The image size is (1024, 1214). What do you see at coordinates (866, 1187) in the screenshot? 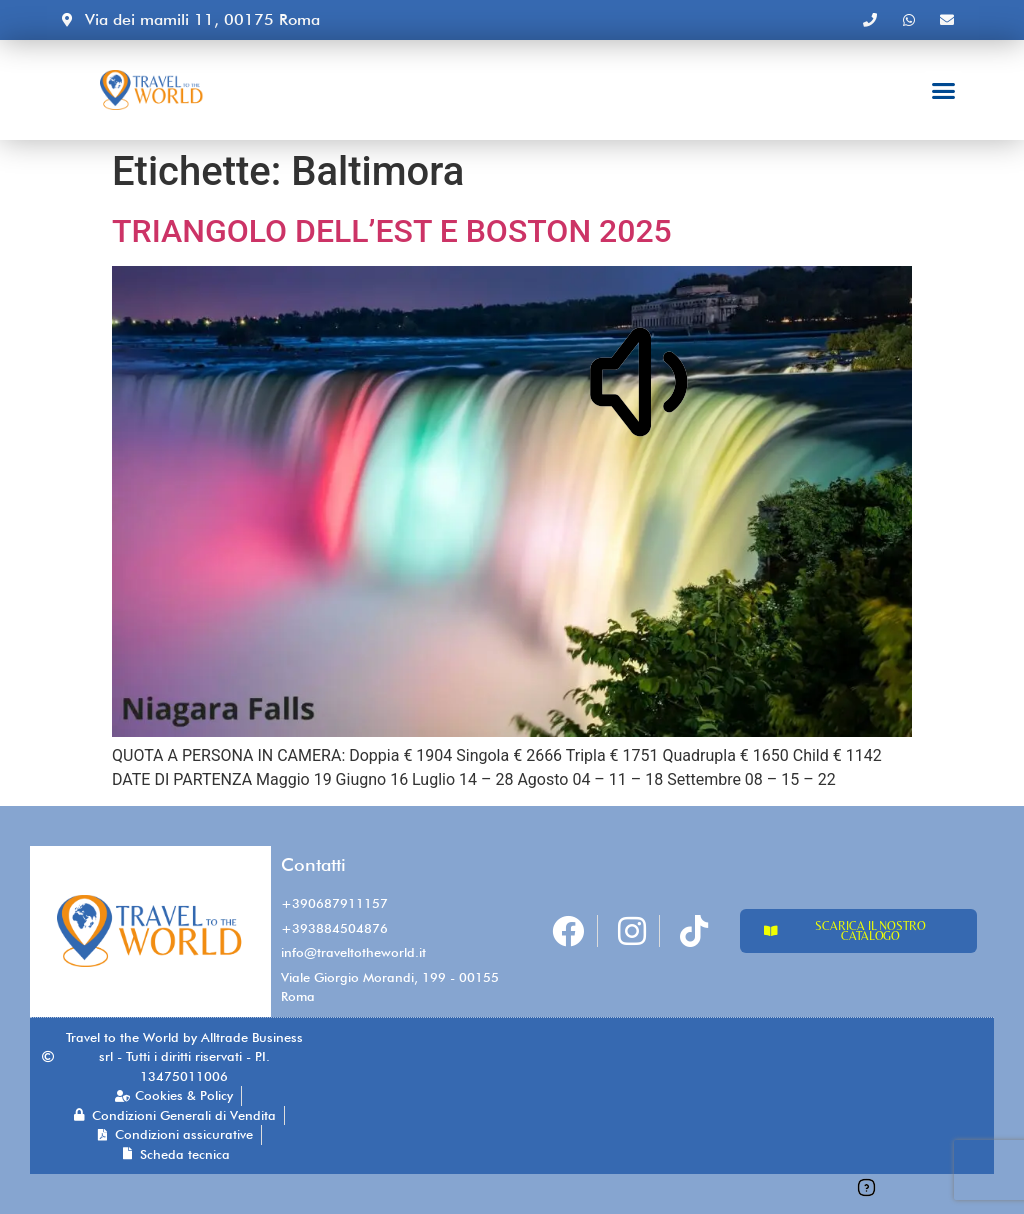
I see `access help or support resources` at bounding box center [866, 1187].